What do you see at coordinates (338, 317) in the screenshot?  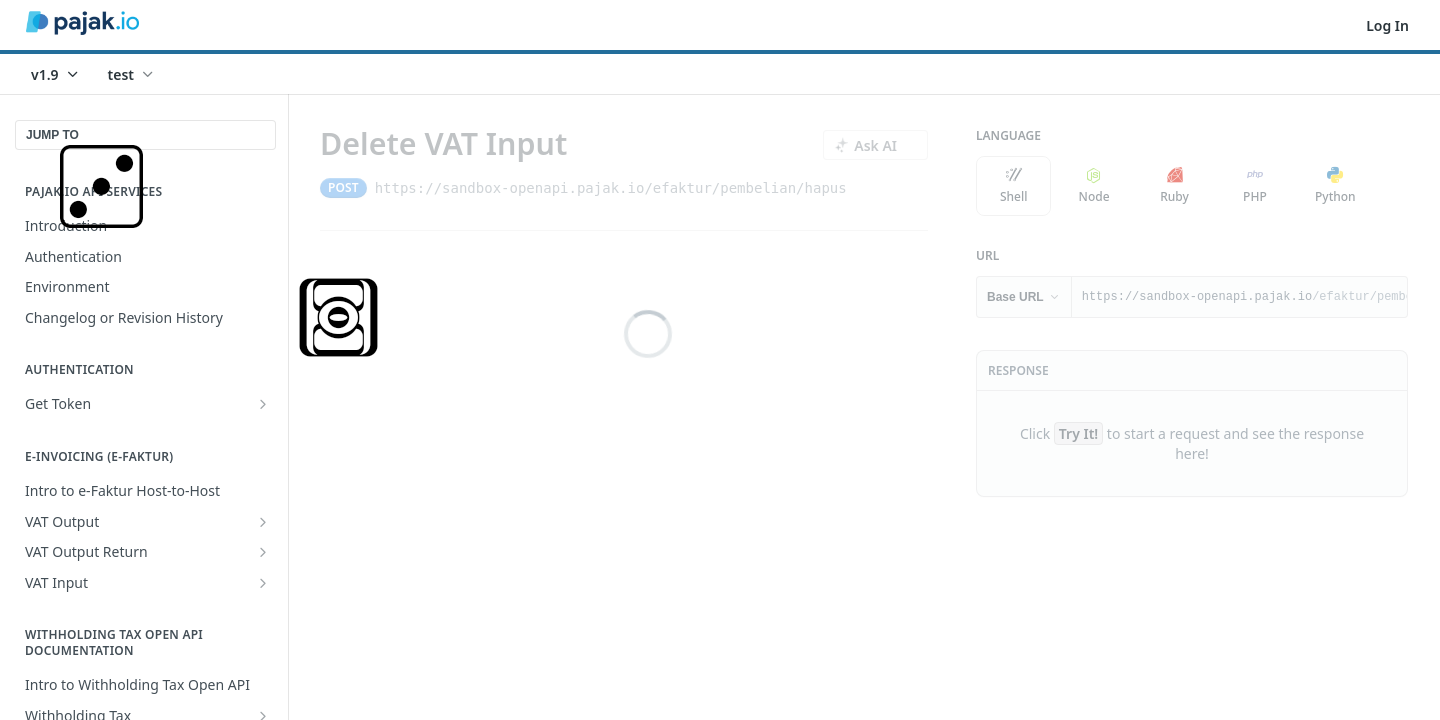 I see `abstract game piece or token indicator` at bounding box center [338, 317].